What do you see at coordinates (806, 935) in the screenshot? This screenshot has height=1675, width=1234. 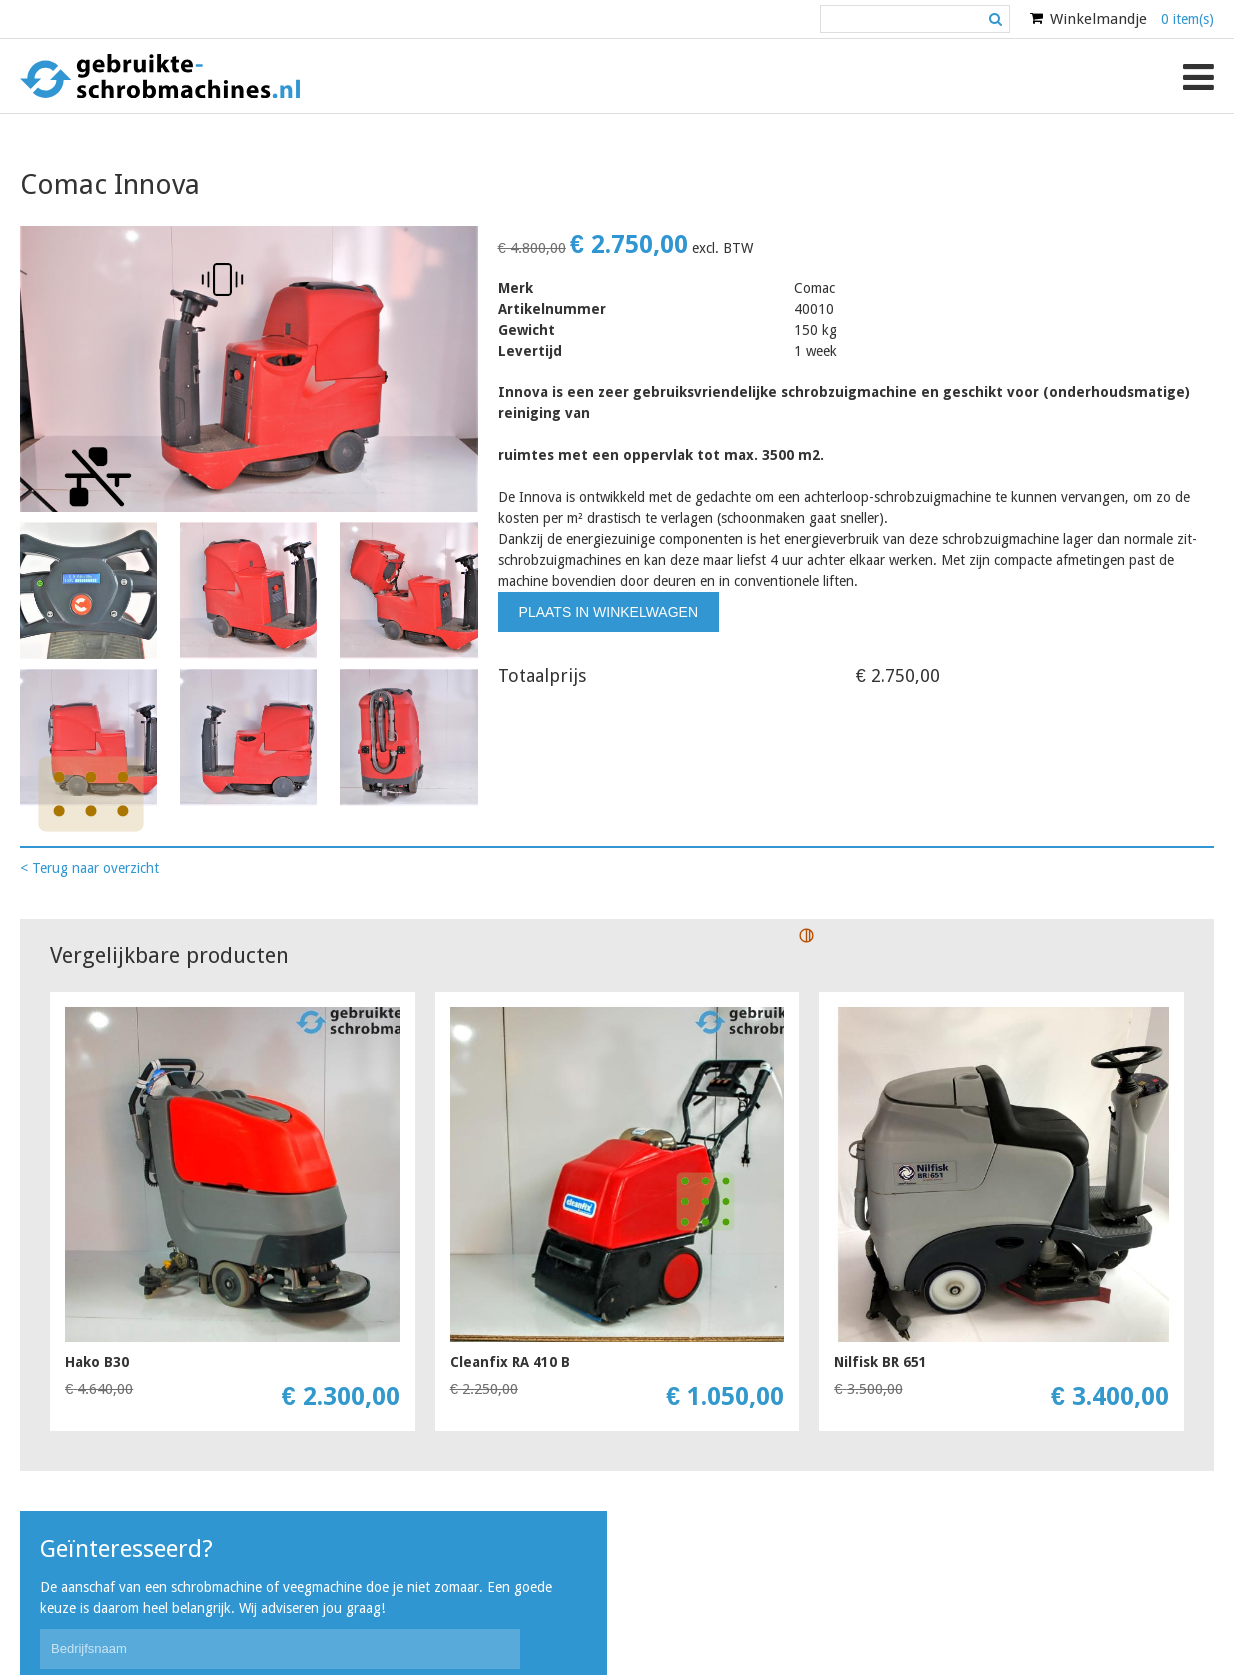 I see `toggle between light and dark mode` at bounding box center [806, 935].